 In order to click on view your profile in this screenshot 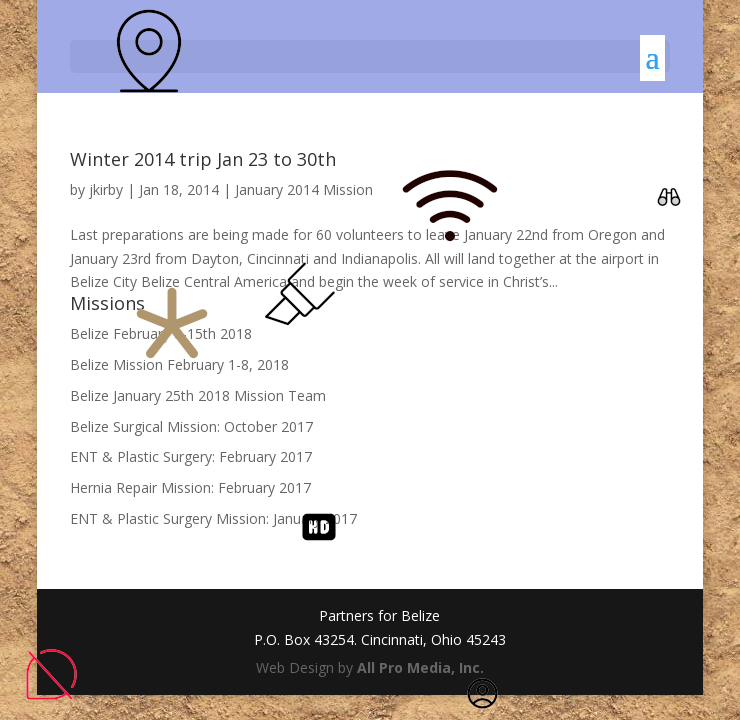, I will do `click(482, 693)`.